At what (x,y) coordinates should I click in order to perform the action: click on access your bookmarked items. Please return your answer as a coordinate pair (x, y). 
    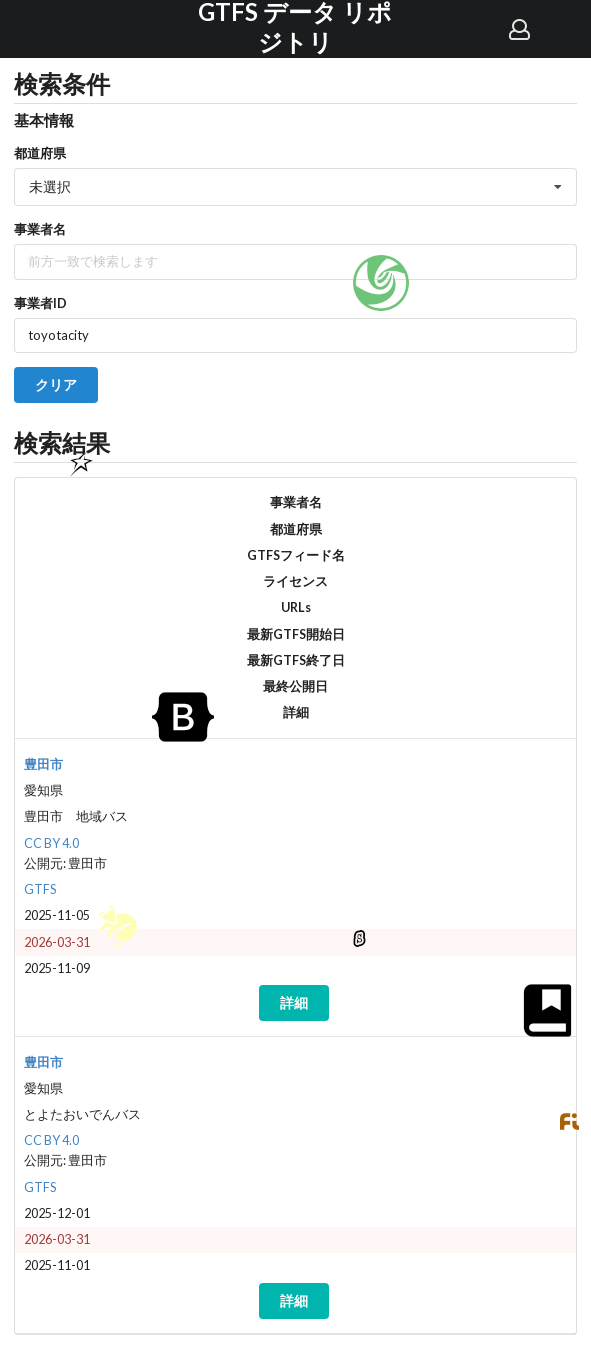
    Looking at the image, I should click on (547, 1010).